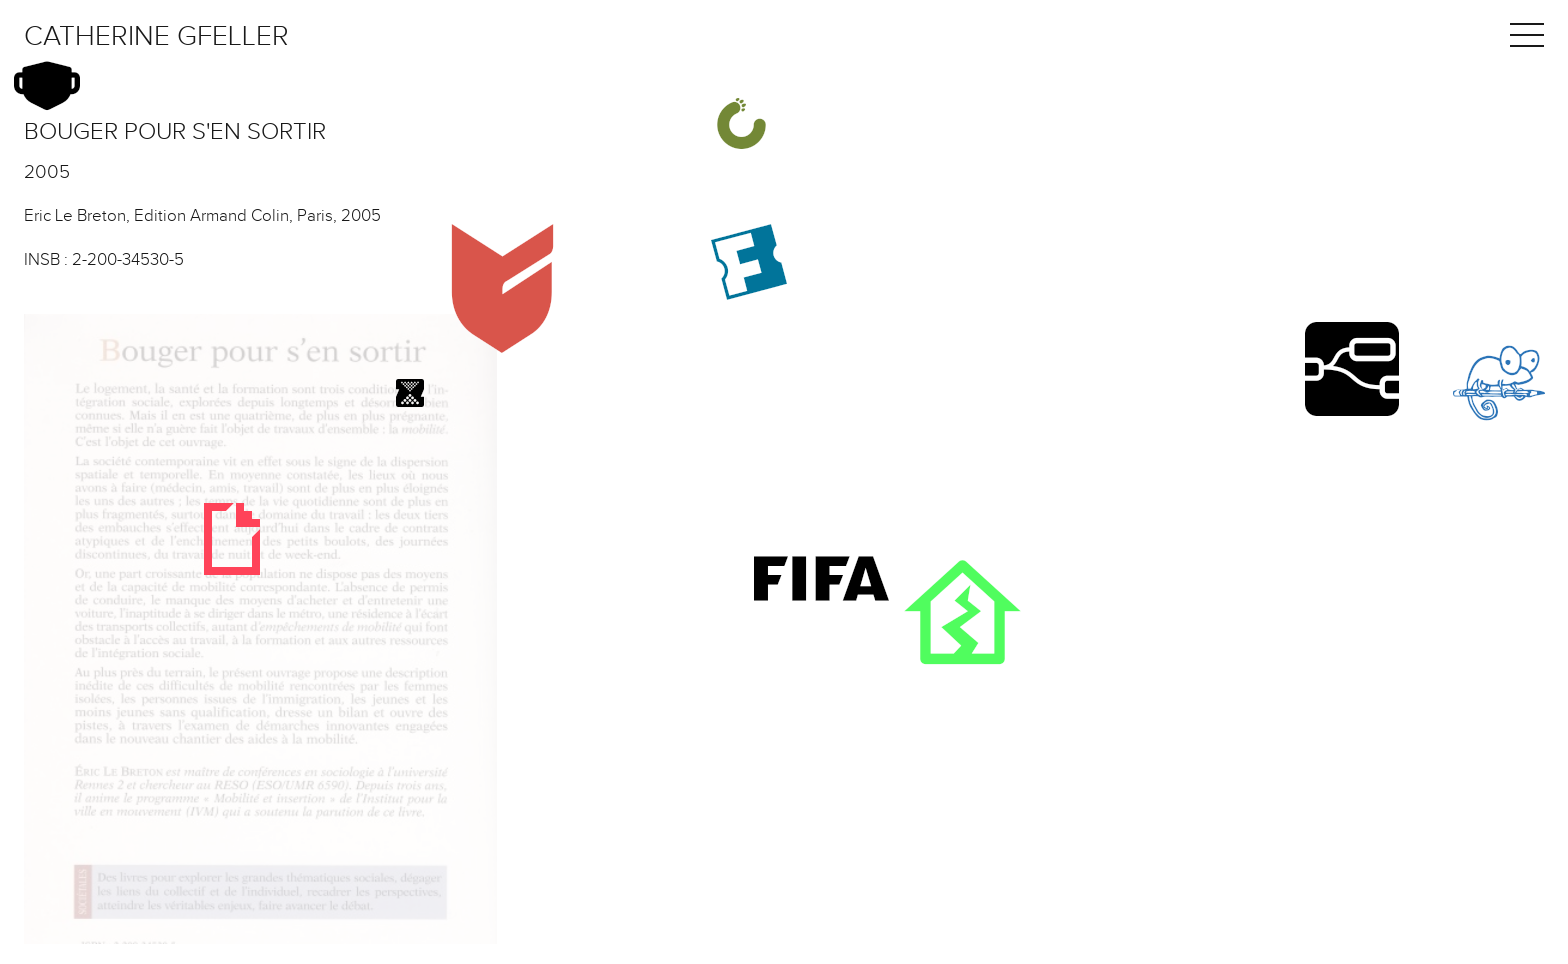 Image resolution: width=1568 pixels, height=964 pixels. I want to click on open the Fandango app for movie tickets, so click(749, 262).